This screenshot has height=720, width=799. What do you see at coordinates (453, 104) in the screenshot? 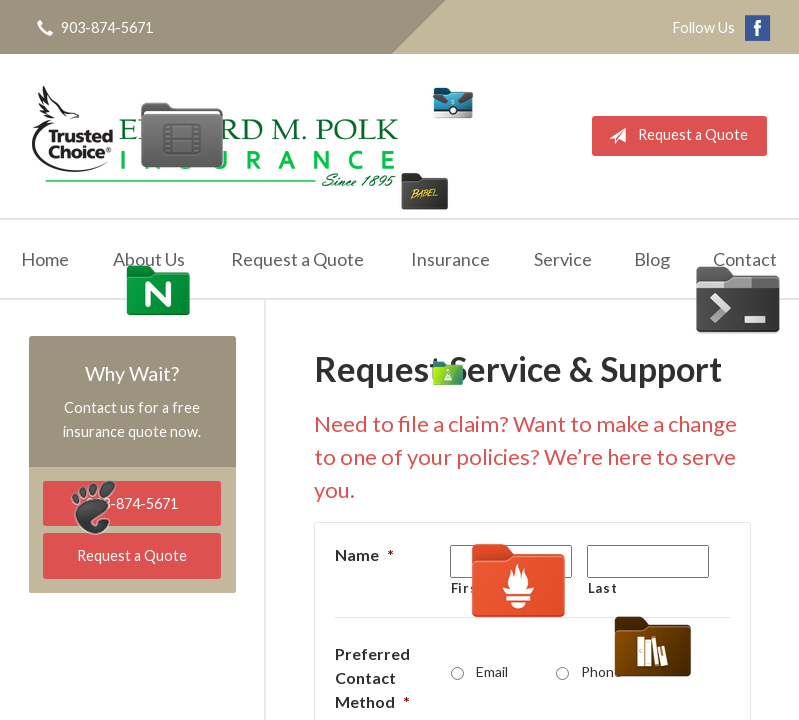
I see `folder for storing pokémon great ball-related files` at bounding box center [453, 104].